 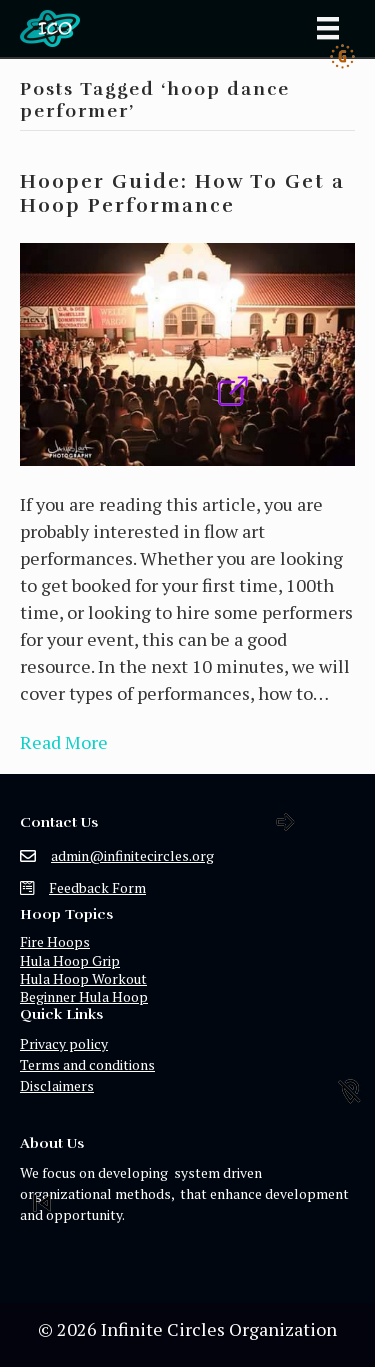 I want to click on open link in a new tab or window, so click(x=233, y=391).